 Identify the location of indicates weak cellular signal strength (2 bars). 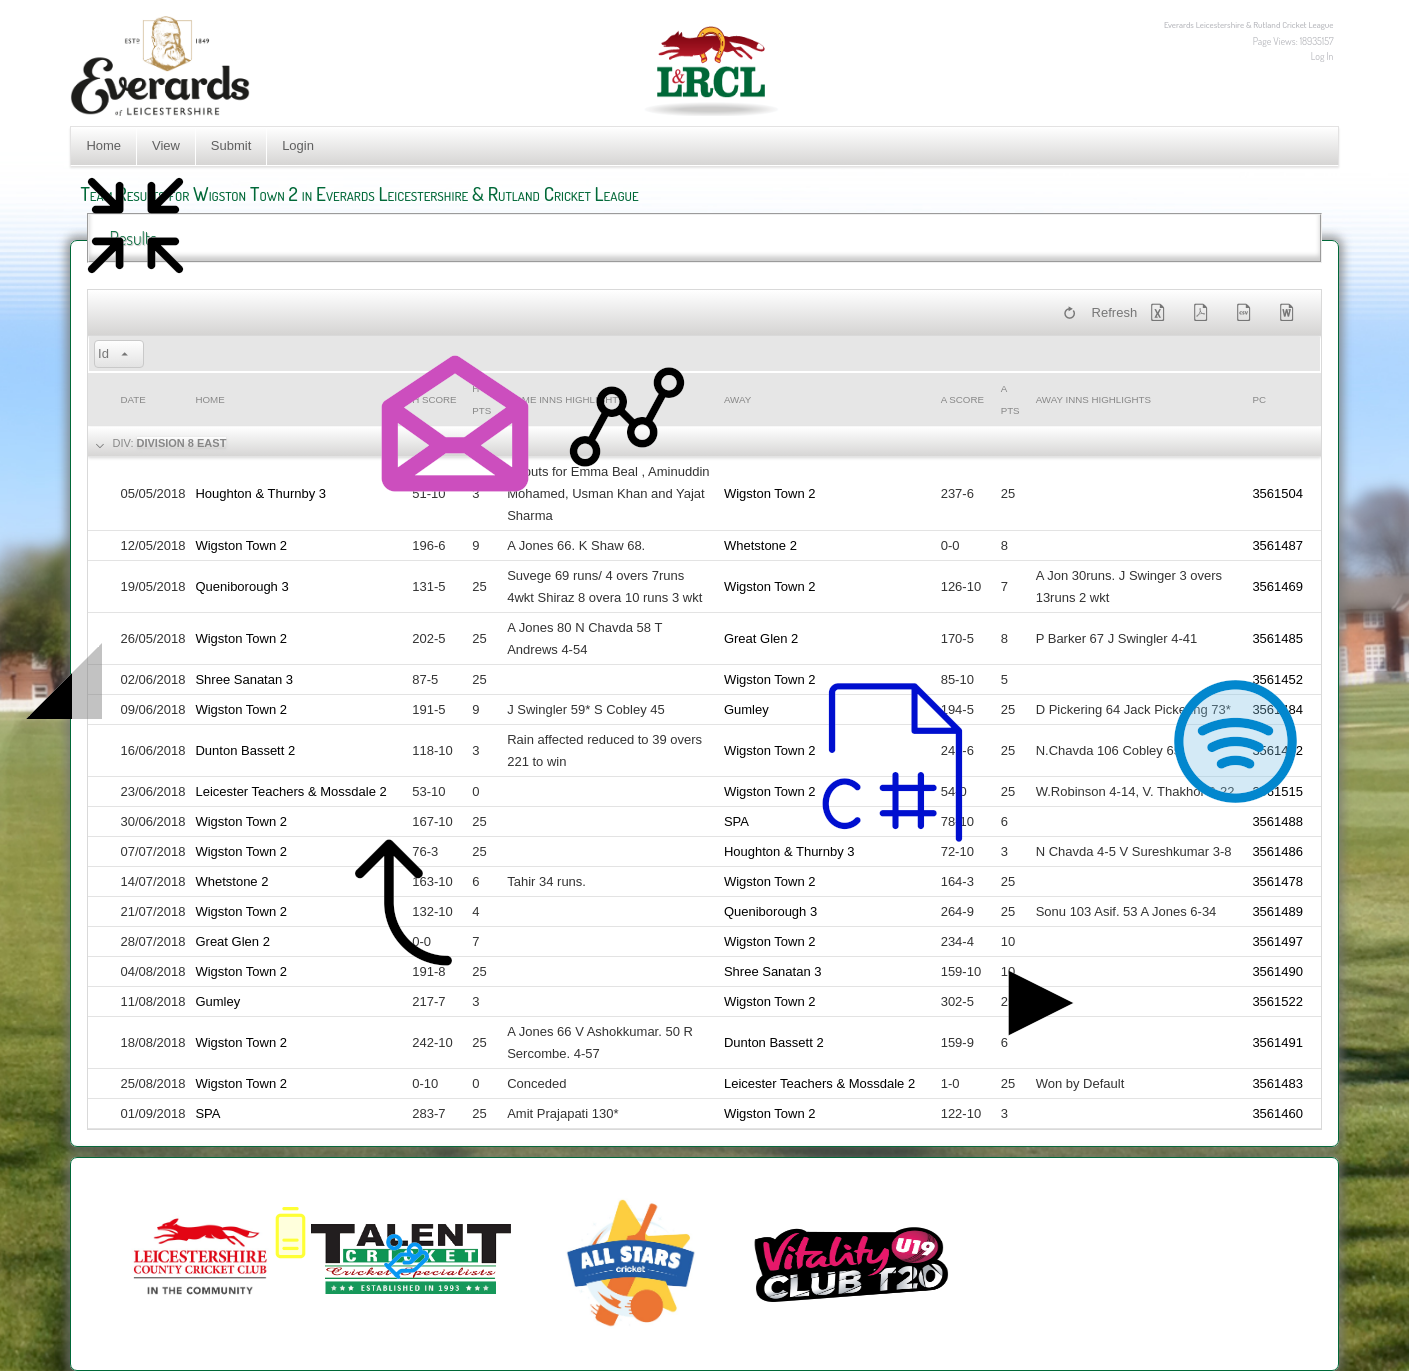
(64, 681).